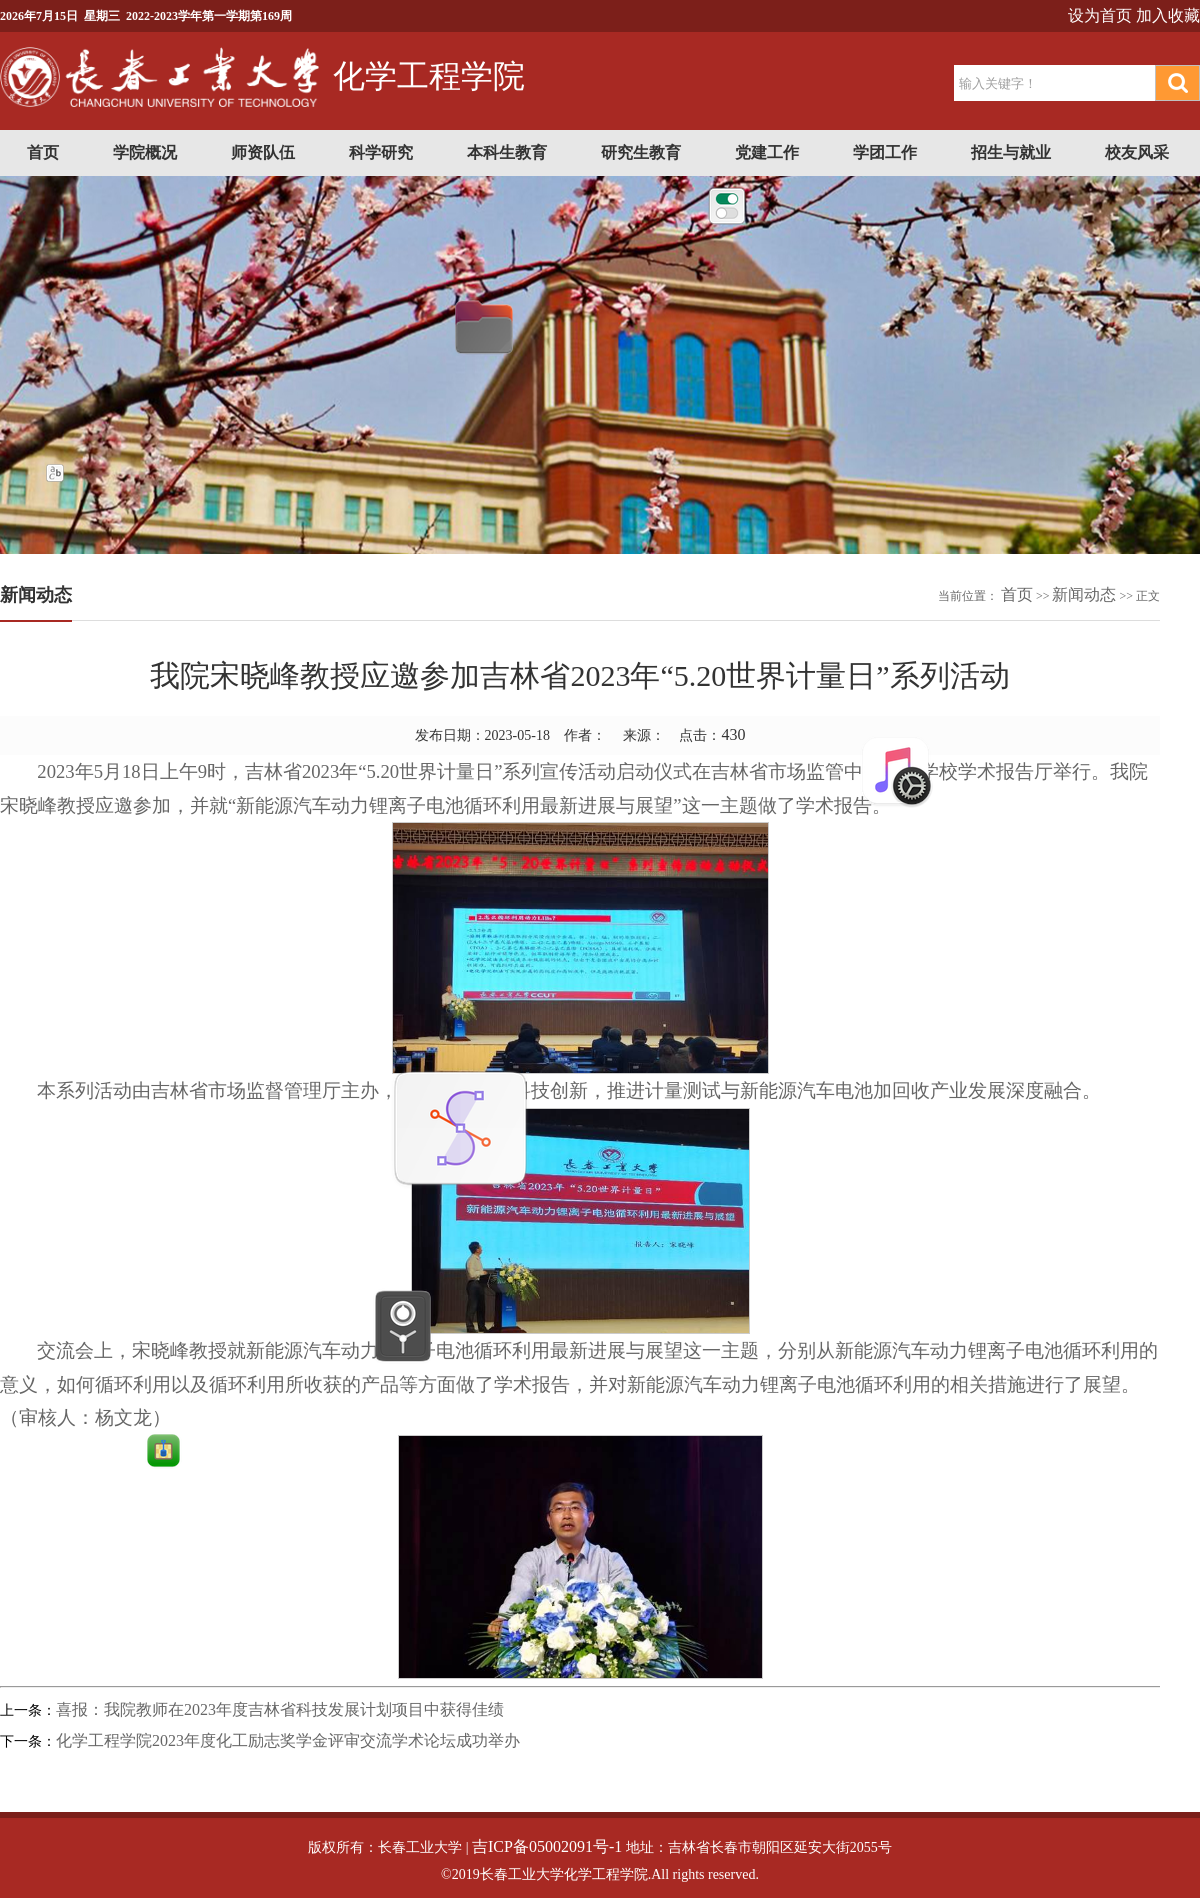  What do you see at coordinates (895, 770) in the screenshot?
I see `open audio or music playback settings` at bounding box center [895, 770].